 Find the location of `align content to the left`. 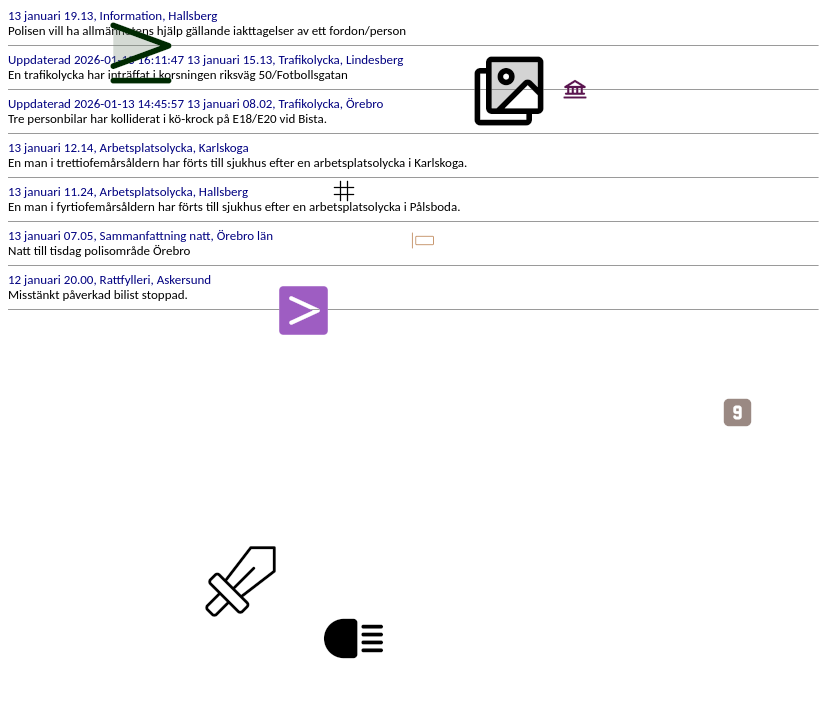

align content to the left is located at coordinates (422, 240).